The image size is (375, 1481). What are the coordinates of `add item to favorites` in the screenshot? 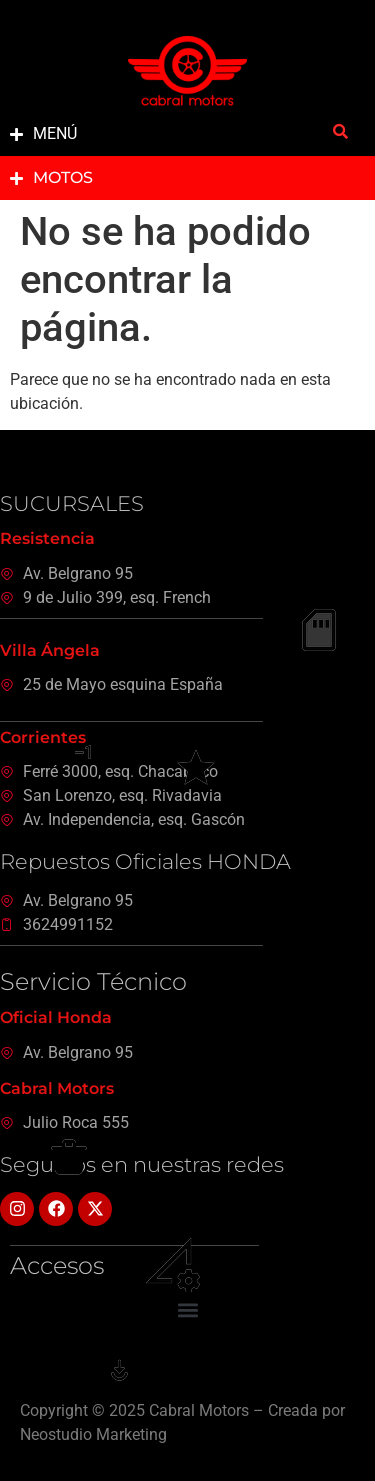 It's located at (196, 768).